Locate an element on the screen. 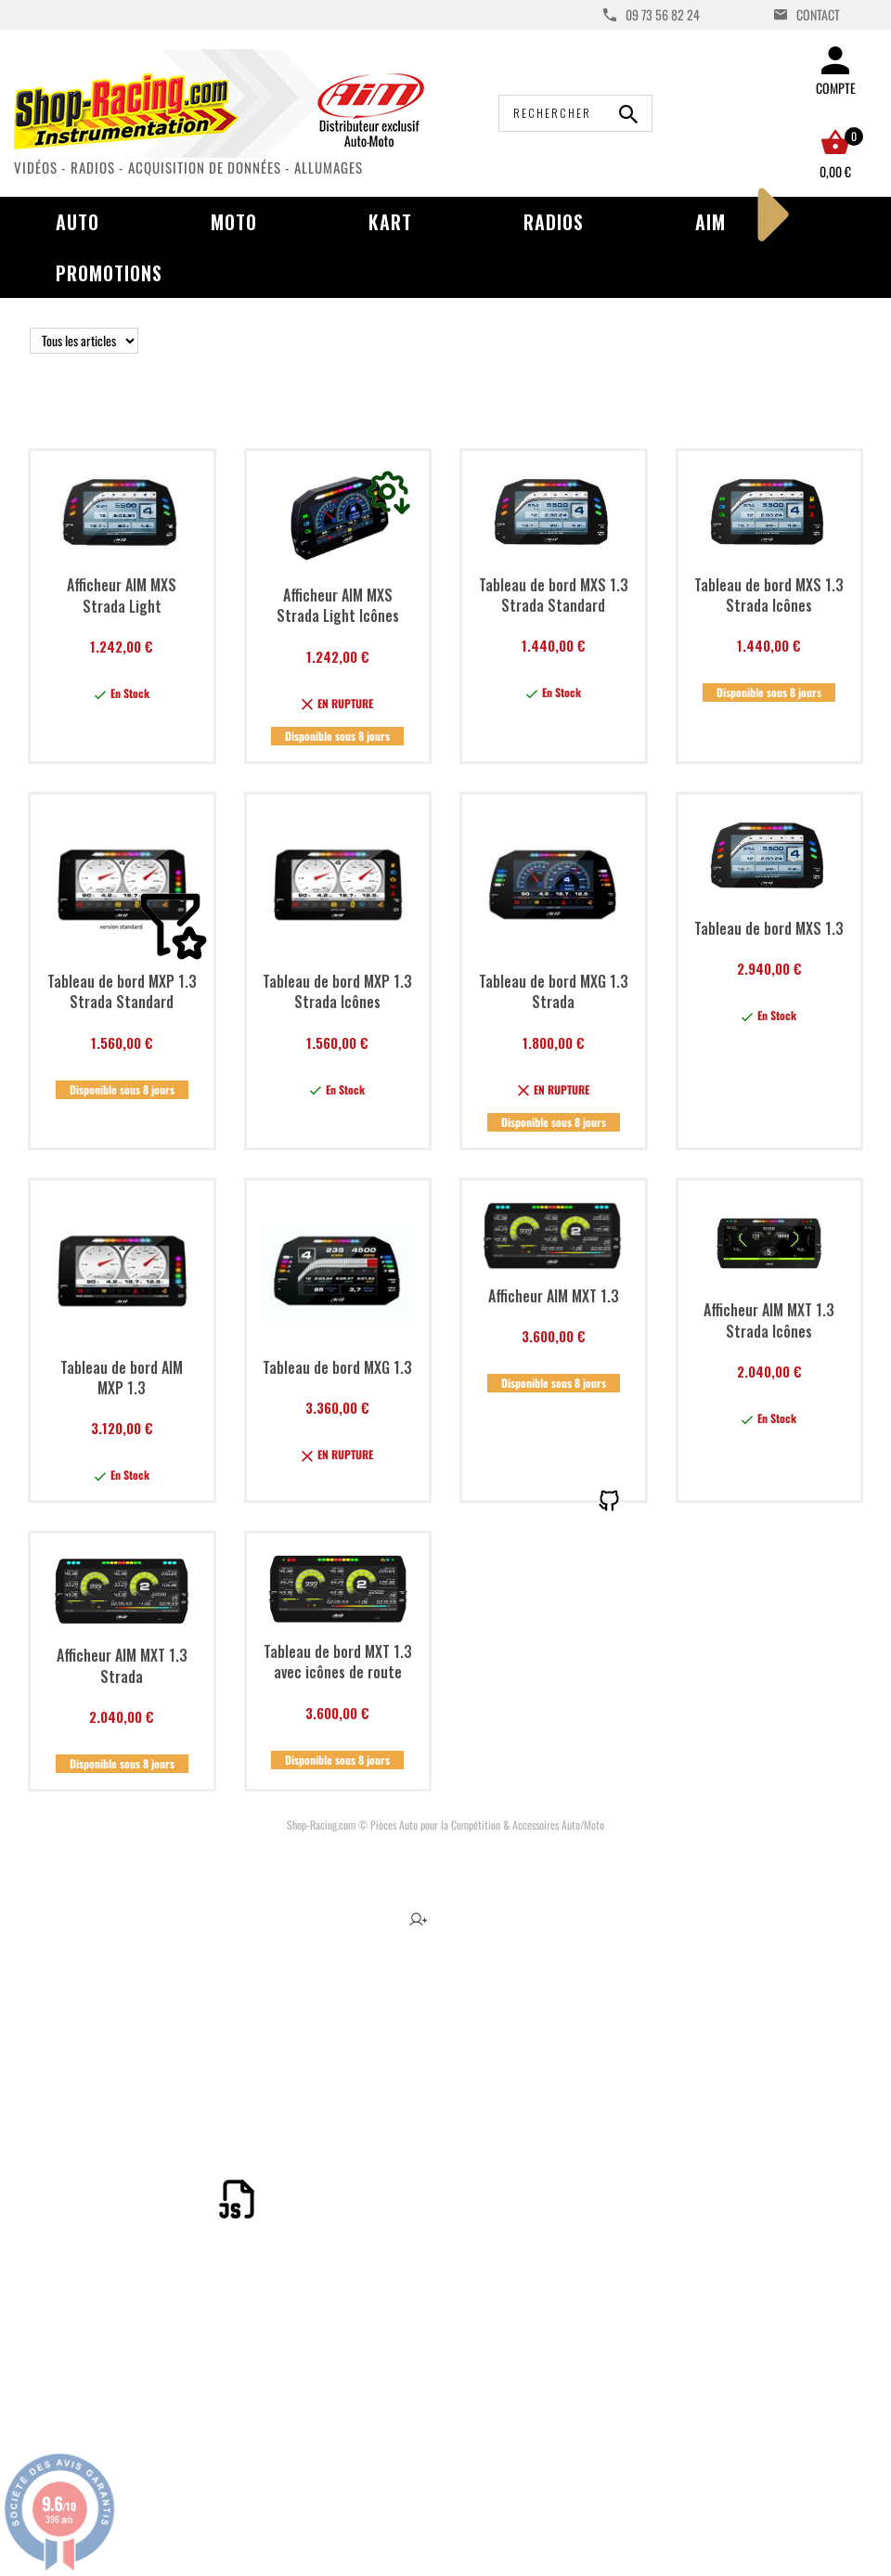 This screenshot has width=891, height=2576. indicates a JavaScript file type is located at coordinates (239, 2199).